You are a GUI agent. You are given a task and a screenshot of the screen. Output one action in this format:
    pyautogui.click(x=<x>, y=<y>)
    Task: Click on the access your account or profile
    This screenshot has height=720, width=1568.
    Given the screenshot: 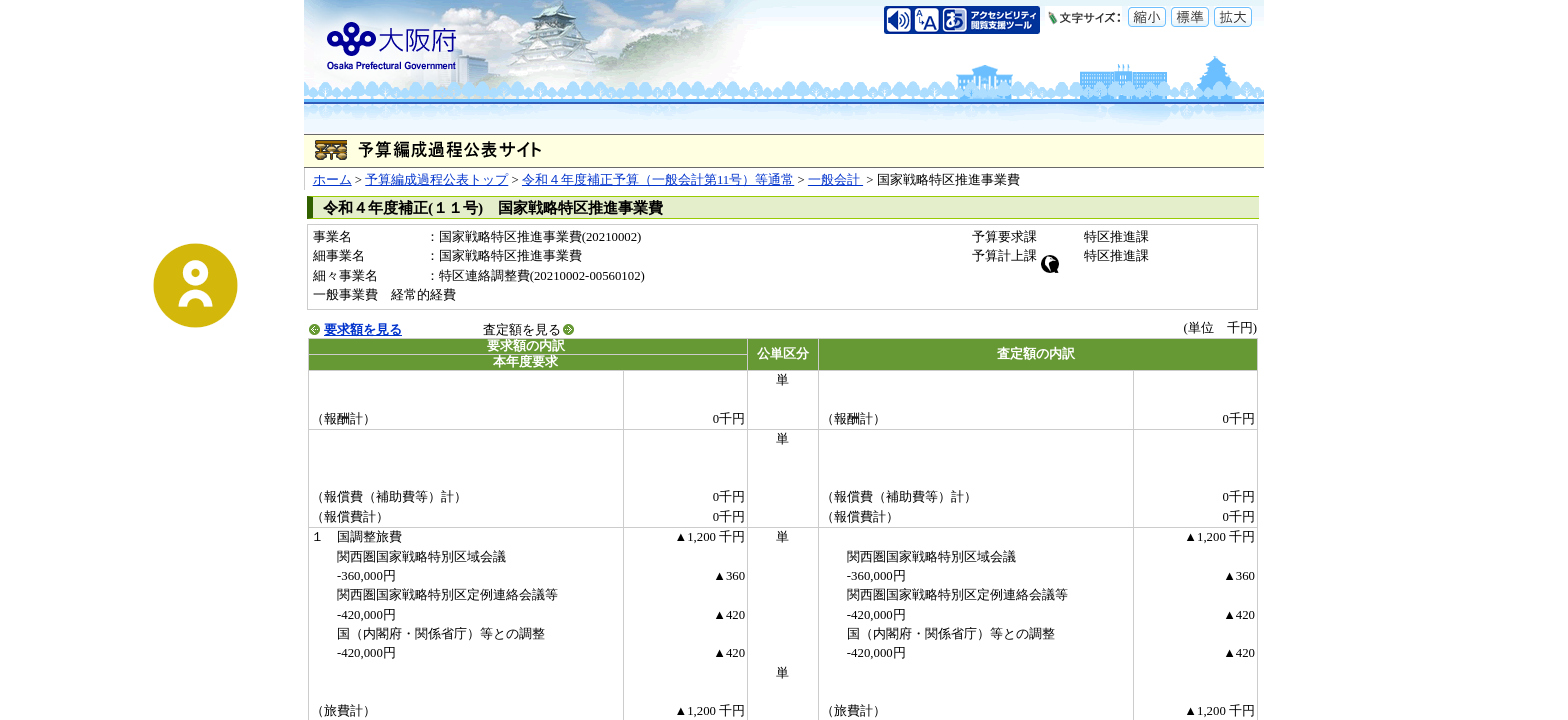 What is the action you would take?
    pyautogui.click(x=195, y=285)
    